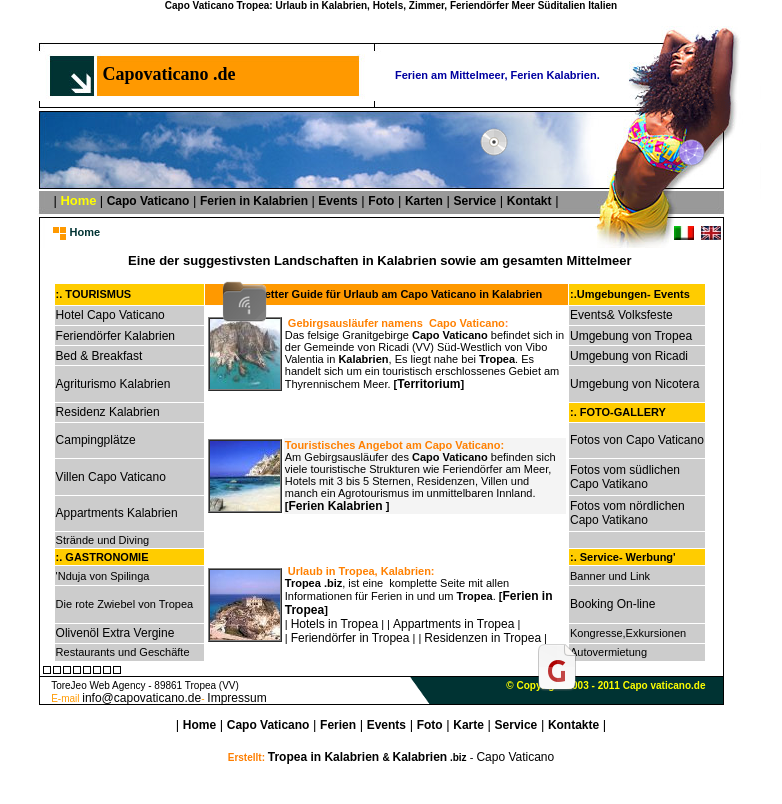 This screenshot has height=804, width=782. What do you see at coordinates (557, 667) in the screenshot?
I see `a g-code file for 3D printing or CNC machining` at bounding box center [557, 667].